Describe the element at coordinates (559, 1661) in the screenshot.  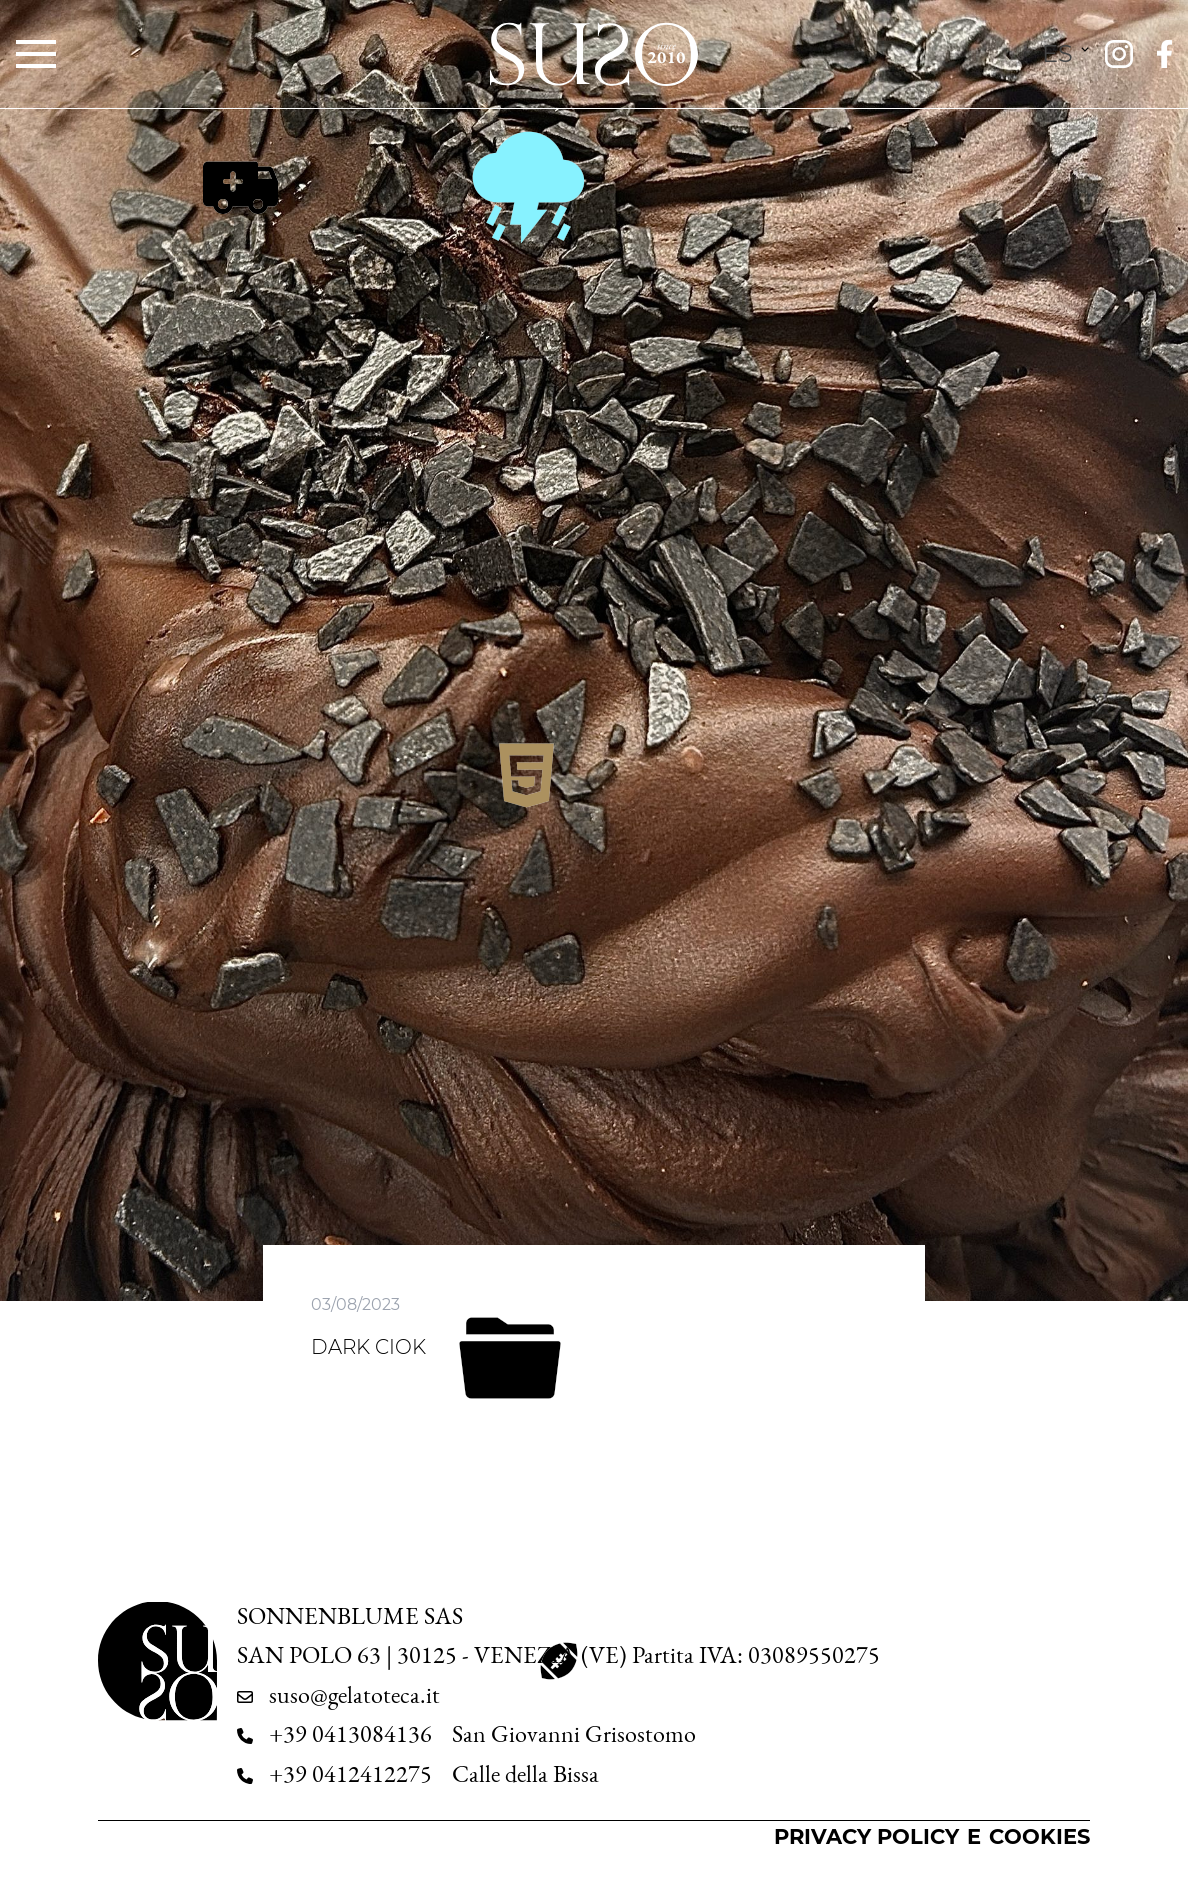
I see `view american football scores or content` at that location.